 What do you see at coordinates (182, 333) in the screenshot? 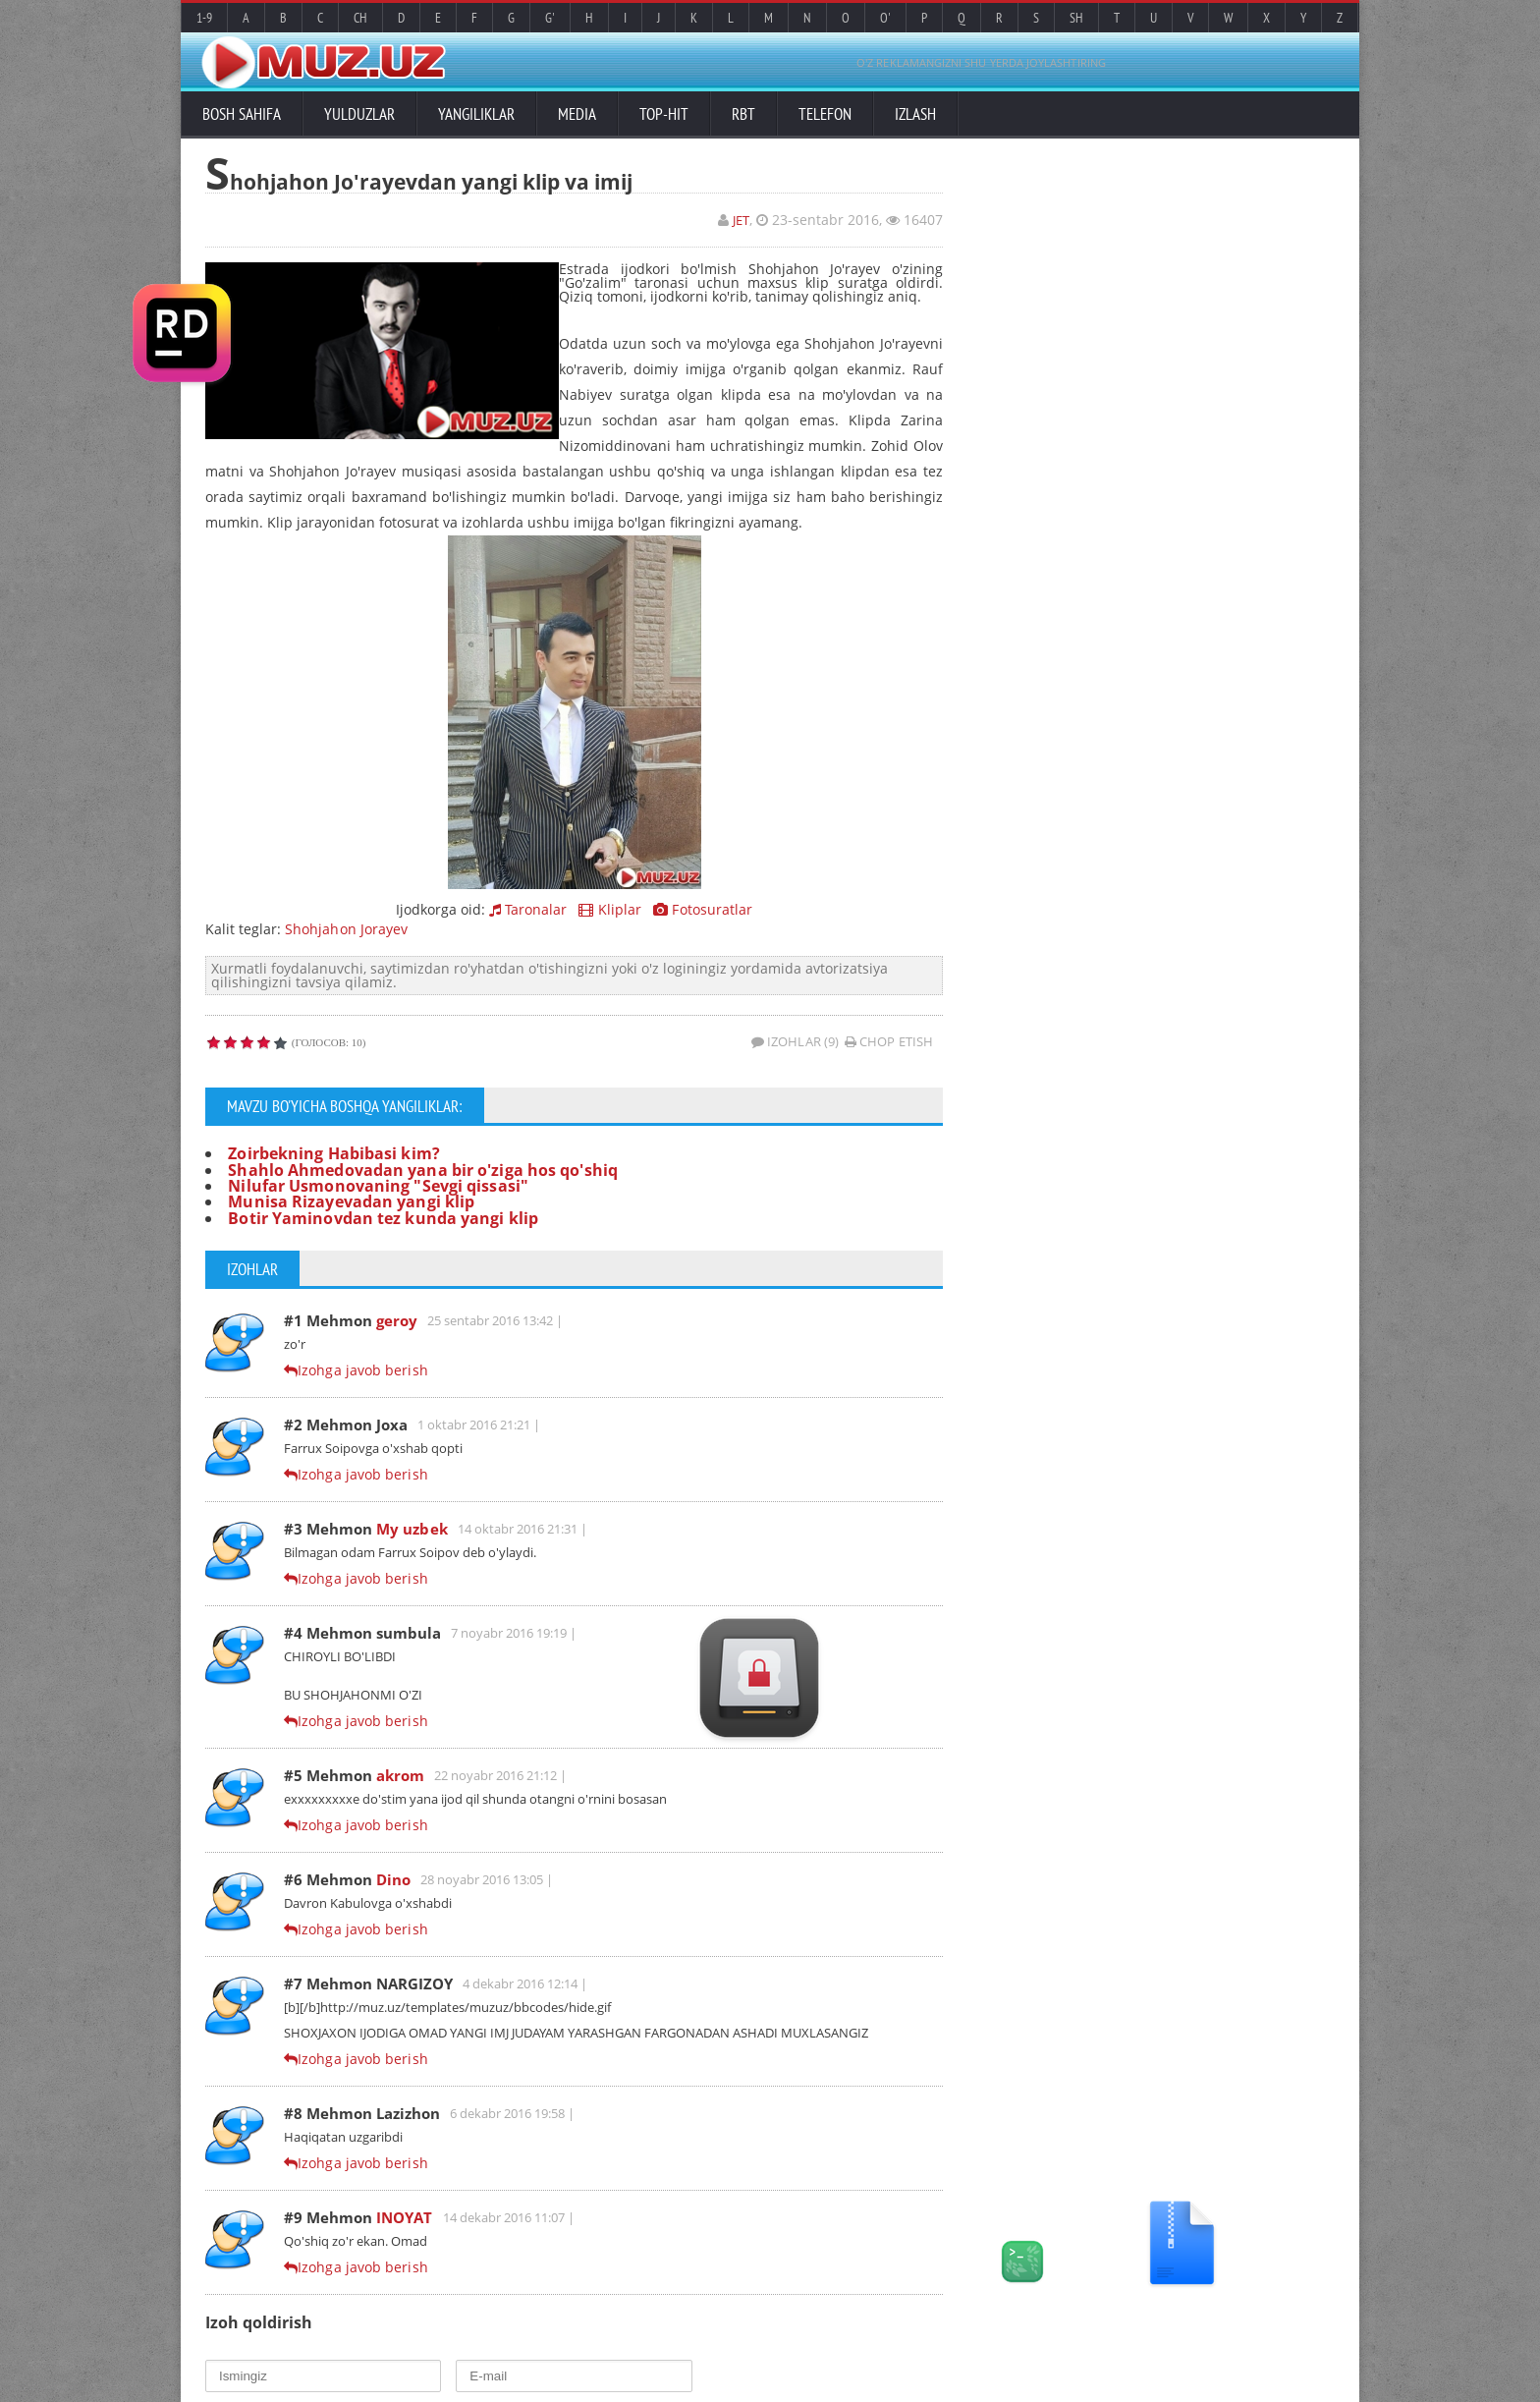
I see `open JetBrains Rider IDE` at bounding box center [182, 333].